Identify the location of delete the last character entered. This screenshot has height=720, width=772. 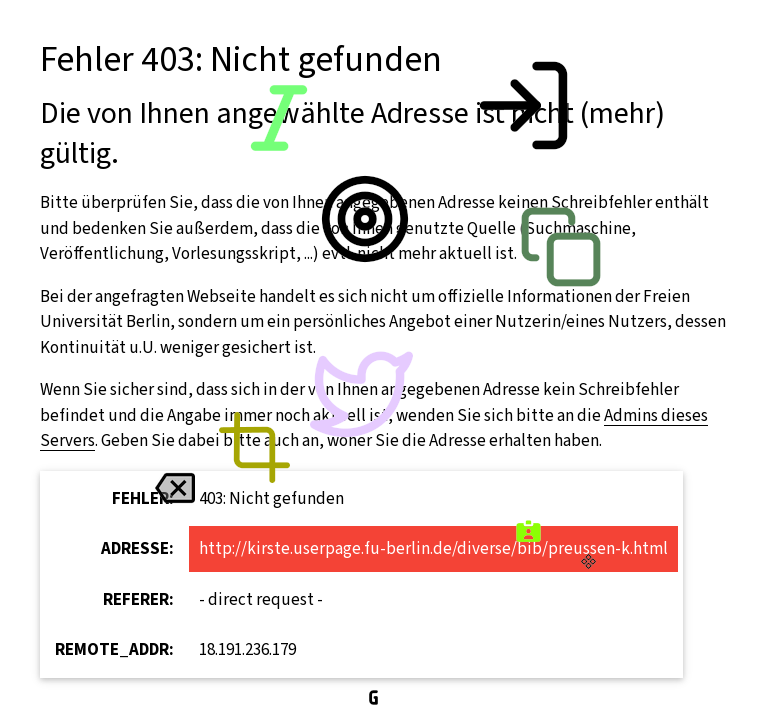
(175, 488).